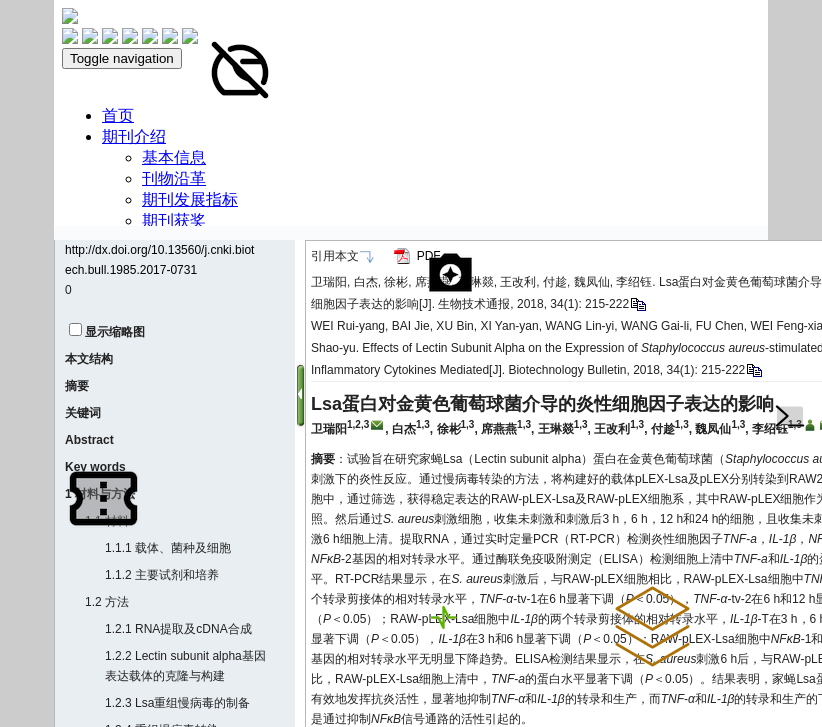 The image size is (822, 727). Describe the element at coordinates (103, 498) in the screenshot. I see `view your tickets or passes` at that location.